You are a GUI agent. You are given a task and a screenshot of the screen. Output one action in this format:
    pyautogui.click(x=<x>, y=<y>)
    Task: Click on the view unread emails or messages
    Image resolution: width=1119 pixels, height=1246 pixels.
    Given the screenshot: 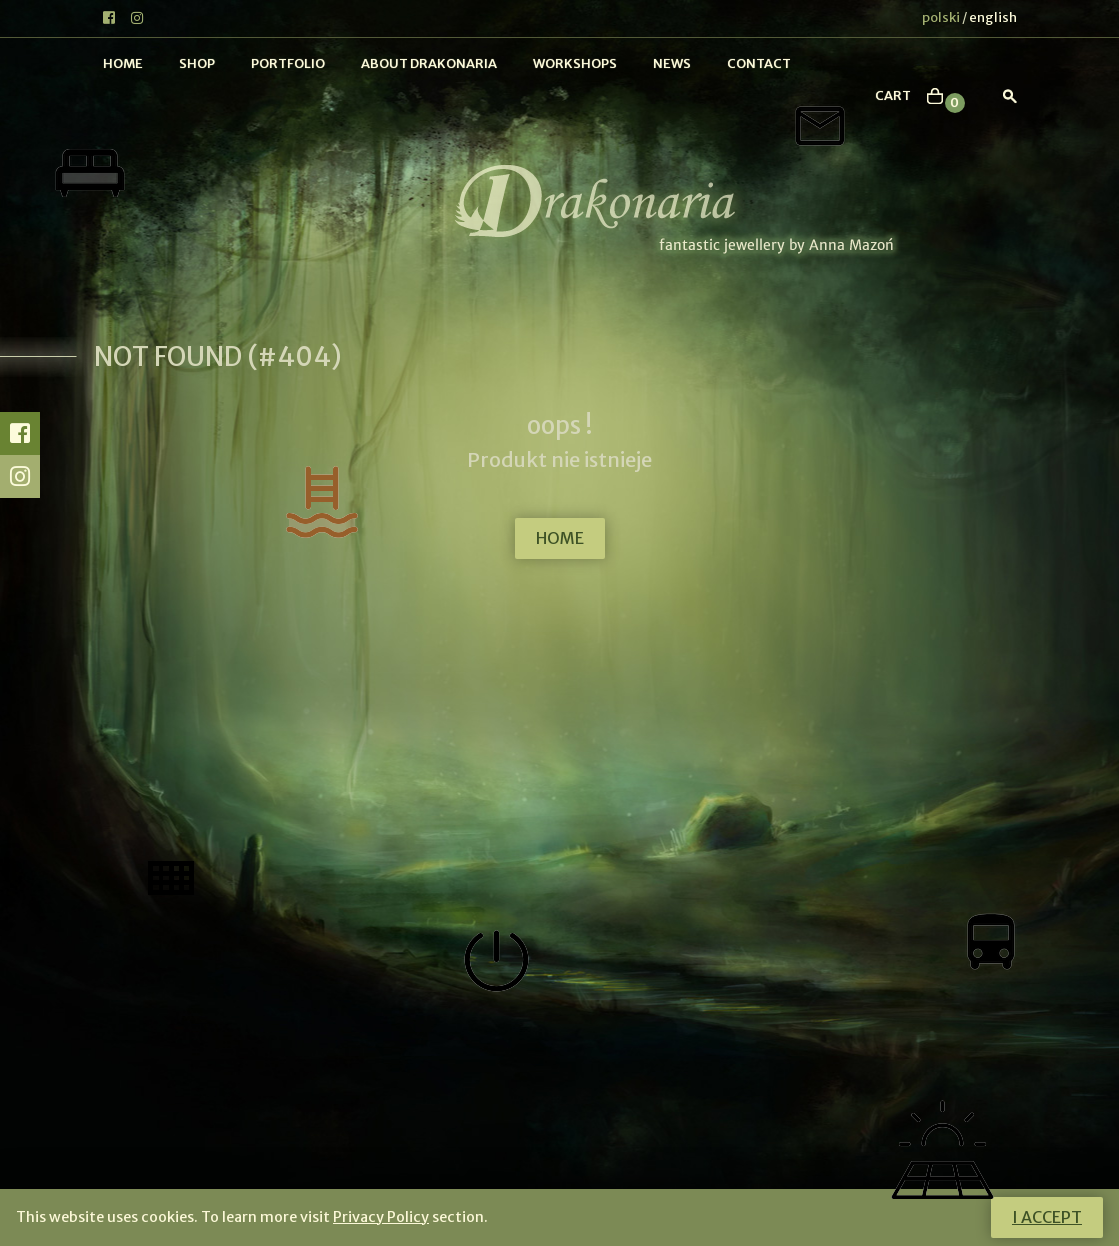 What is the action you would take?
    pyautogui.click(x=820, y=126)
    